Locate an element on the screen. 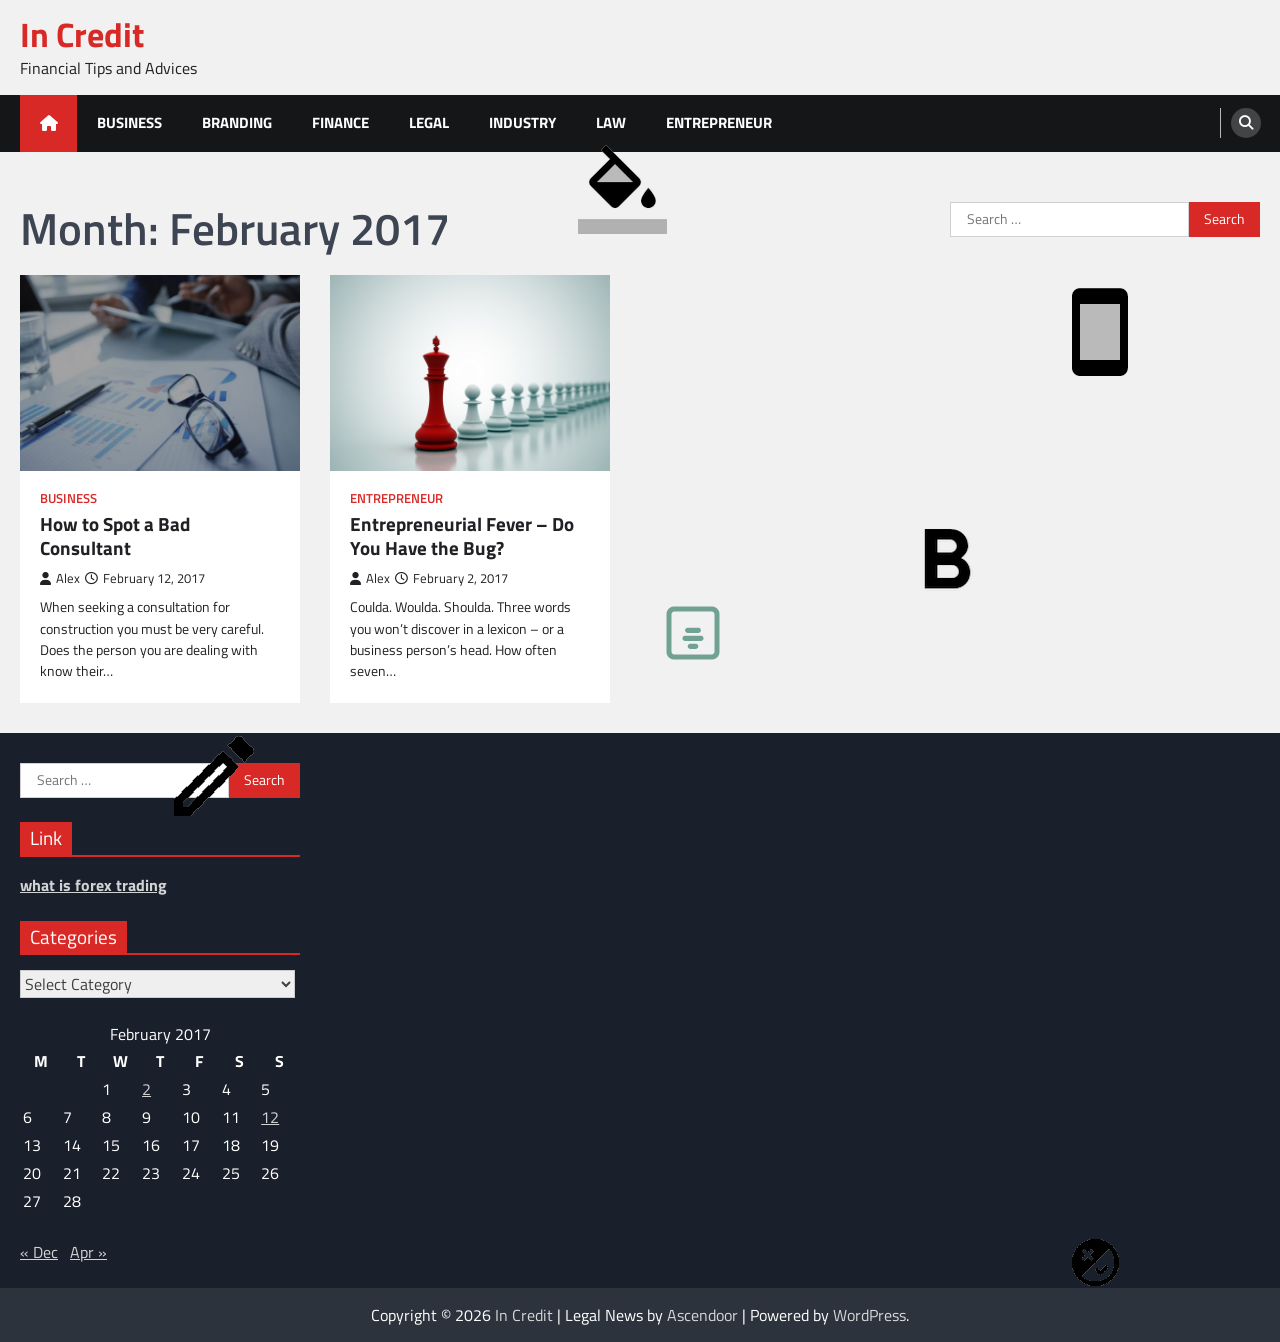 This screenshot has height=1342, width=1280. align content to bottom center of container is located at coordinates (693, 633).